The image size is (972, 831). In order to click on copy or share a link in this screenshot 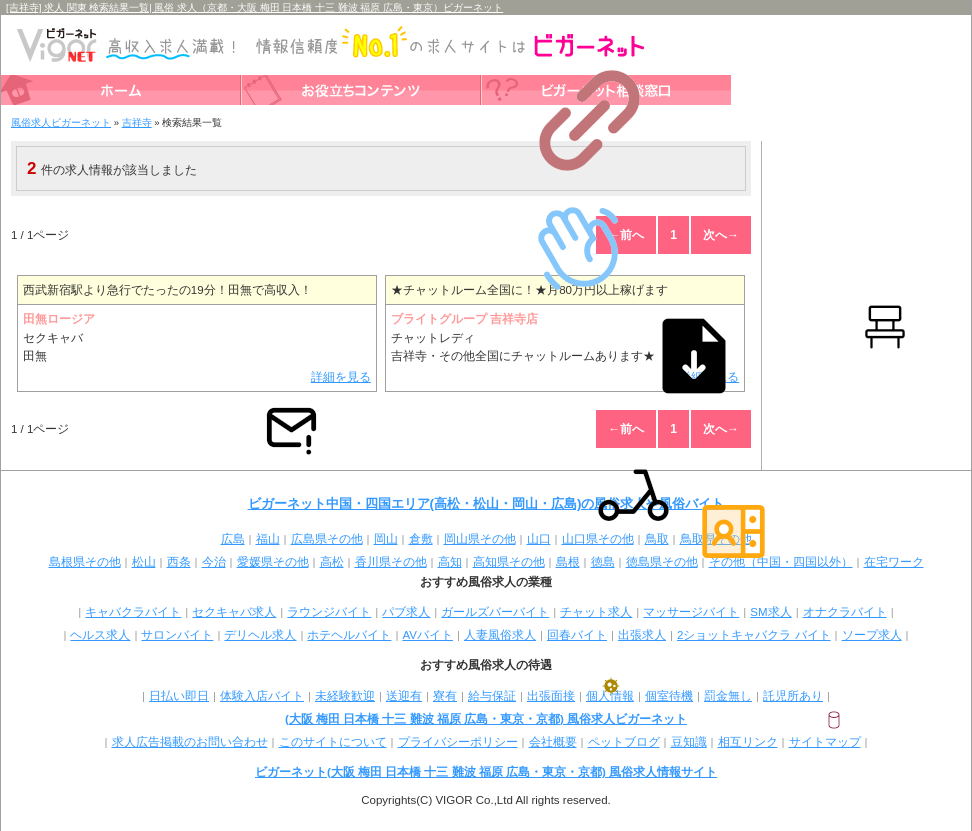, I will do `click(589, 120)`.